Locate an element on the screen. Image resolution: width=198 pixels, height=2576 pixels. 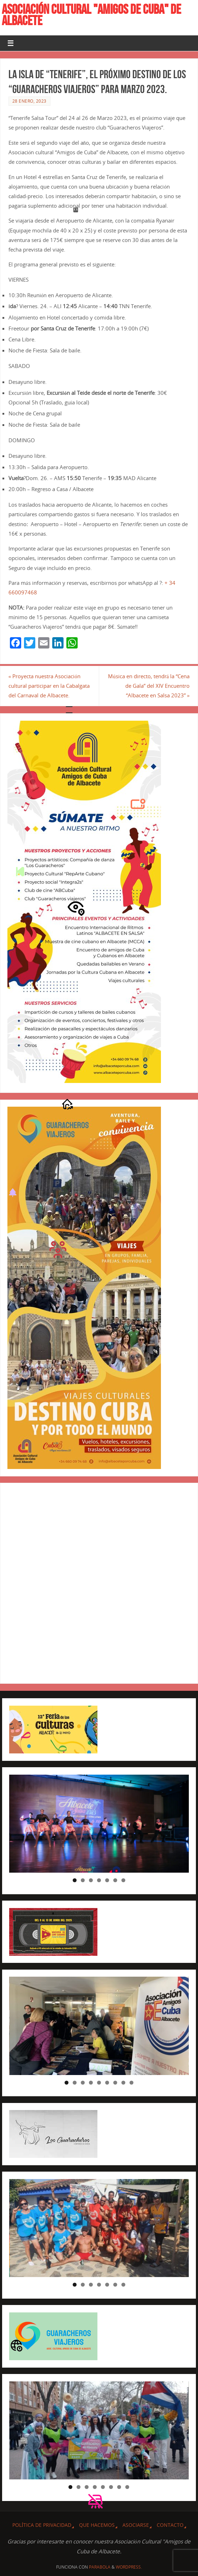
view group members or team roster is located at coordinates (58, 1250).